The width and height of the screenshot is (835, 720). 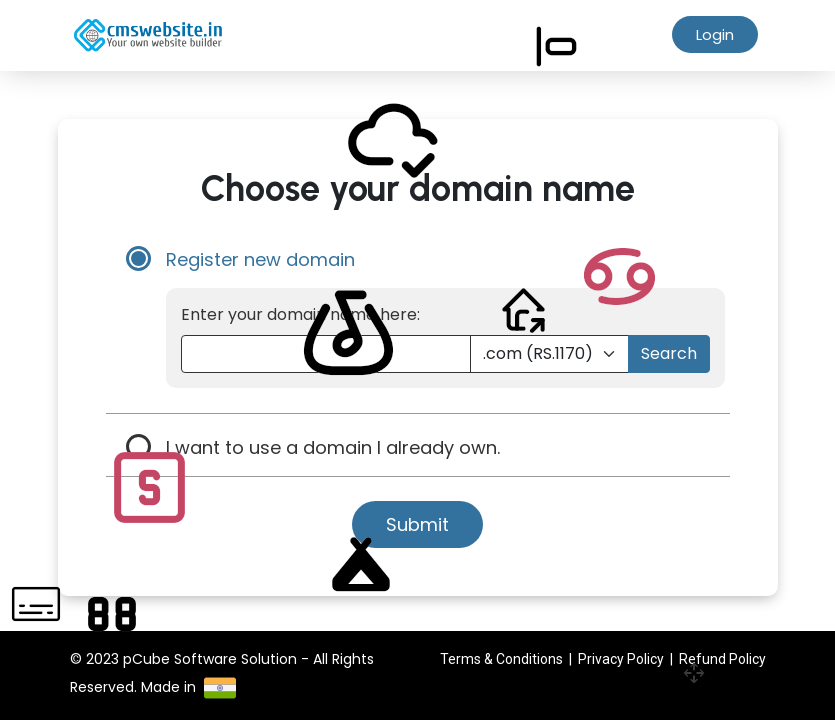 I want to click on enable subtitles or closed captions, so click(x=36, y=604).